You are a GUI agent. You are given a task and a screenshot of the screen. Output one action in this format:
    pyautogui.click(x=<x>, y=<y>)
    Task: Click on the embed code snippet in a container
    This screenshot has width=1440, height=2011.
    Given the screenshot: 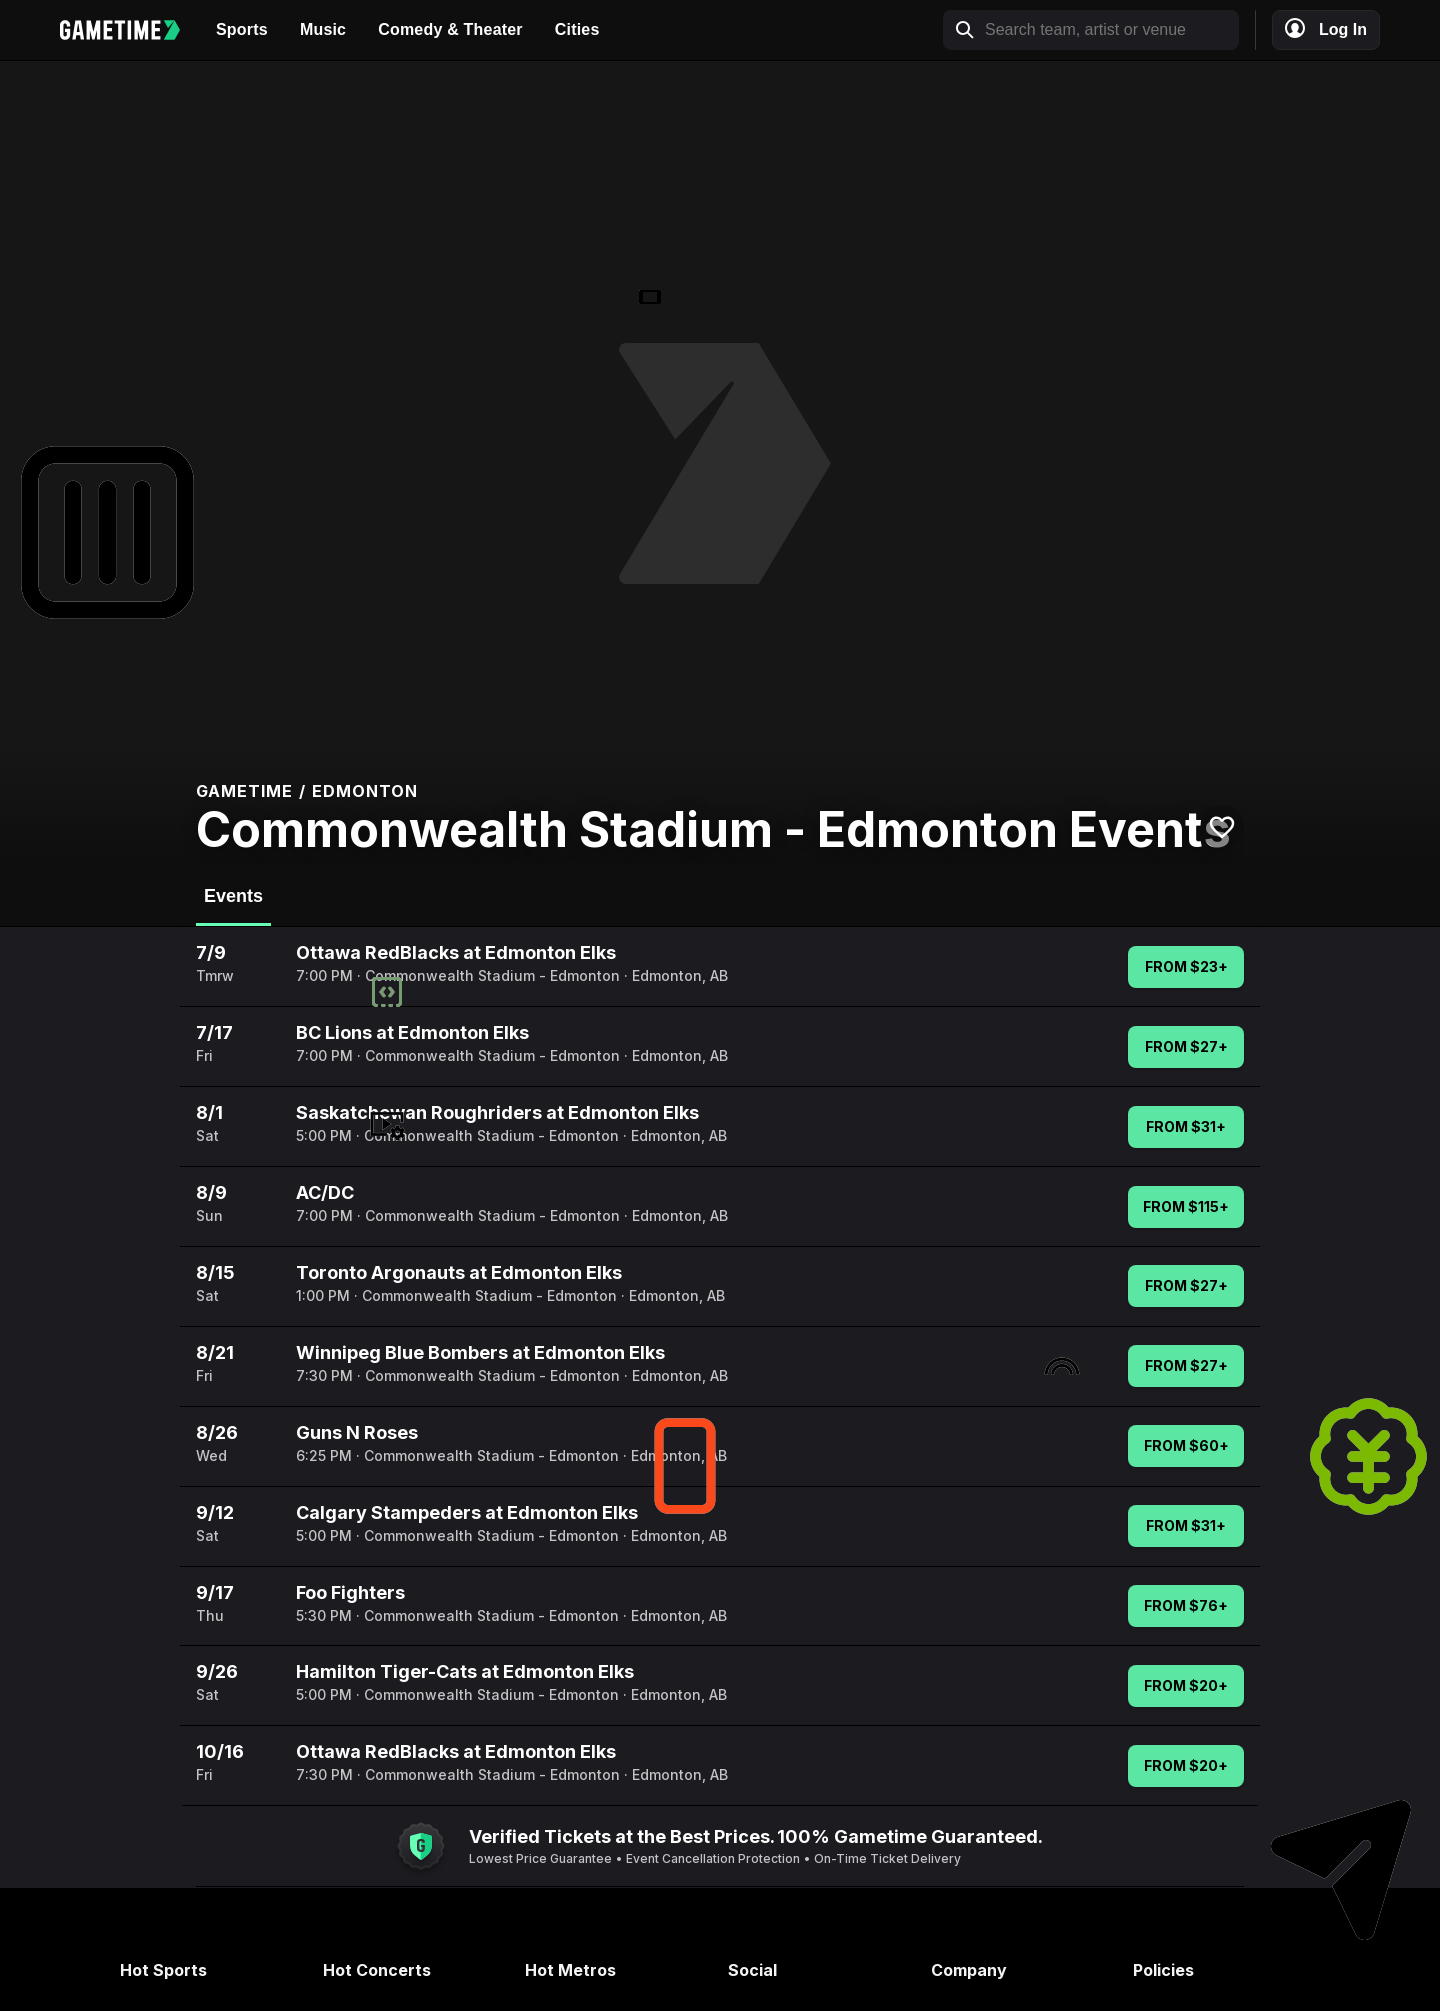 What is the action you would take?
    pyautogui.click(x=387, y=992)
    